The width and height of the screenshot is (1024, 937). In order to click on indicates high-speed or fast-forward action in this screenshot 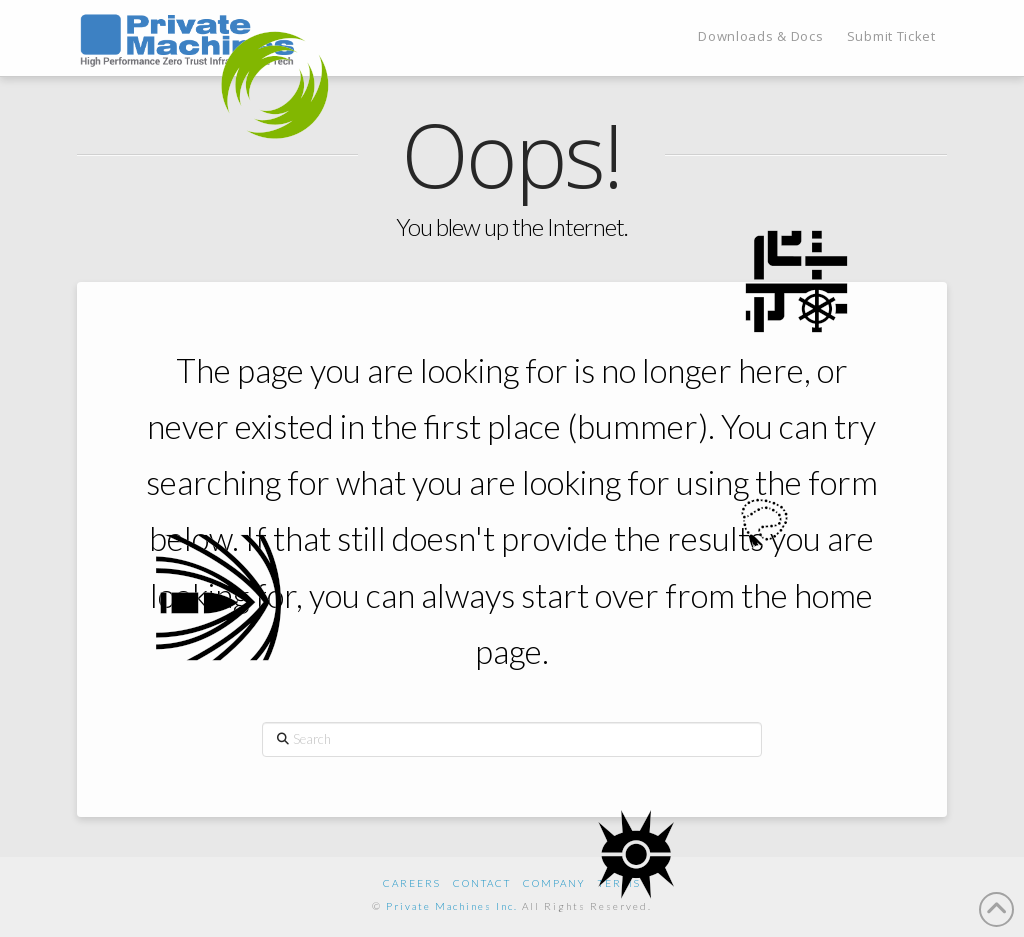, I will do `click(218, 597)`.